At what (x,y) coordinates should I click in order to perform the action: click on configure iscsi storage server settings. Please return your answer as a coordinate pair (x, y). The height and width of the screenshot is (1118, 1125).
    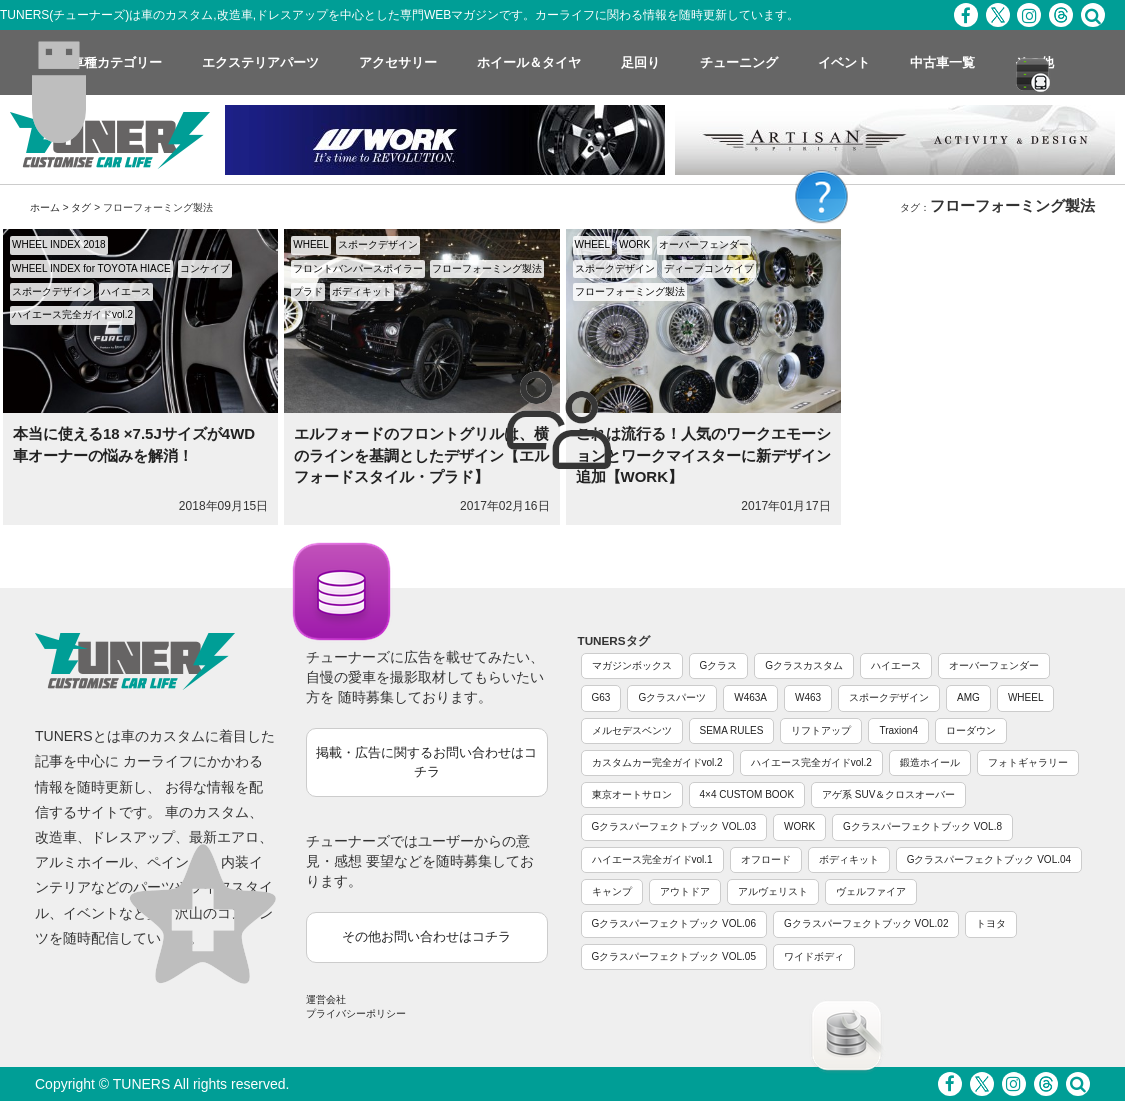
    Looking at the image, I should click on (1032, 74).